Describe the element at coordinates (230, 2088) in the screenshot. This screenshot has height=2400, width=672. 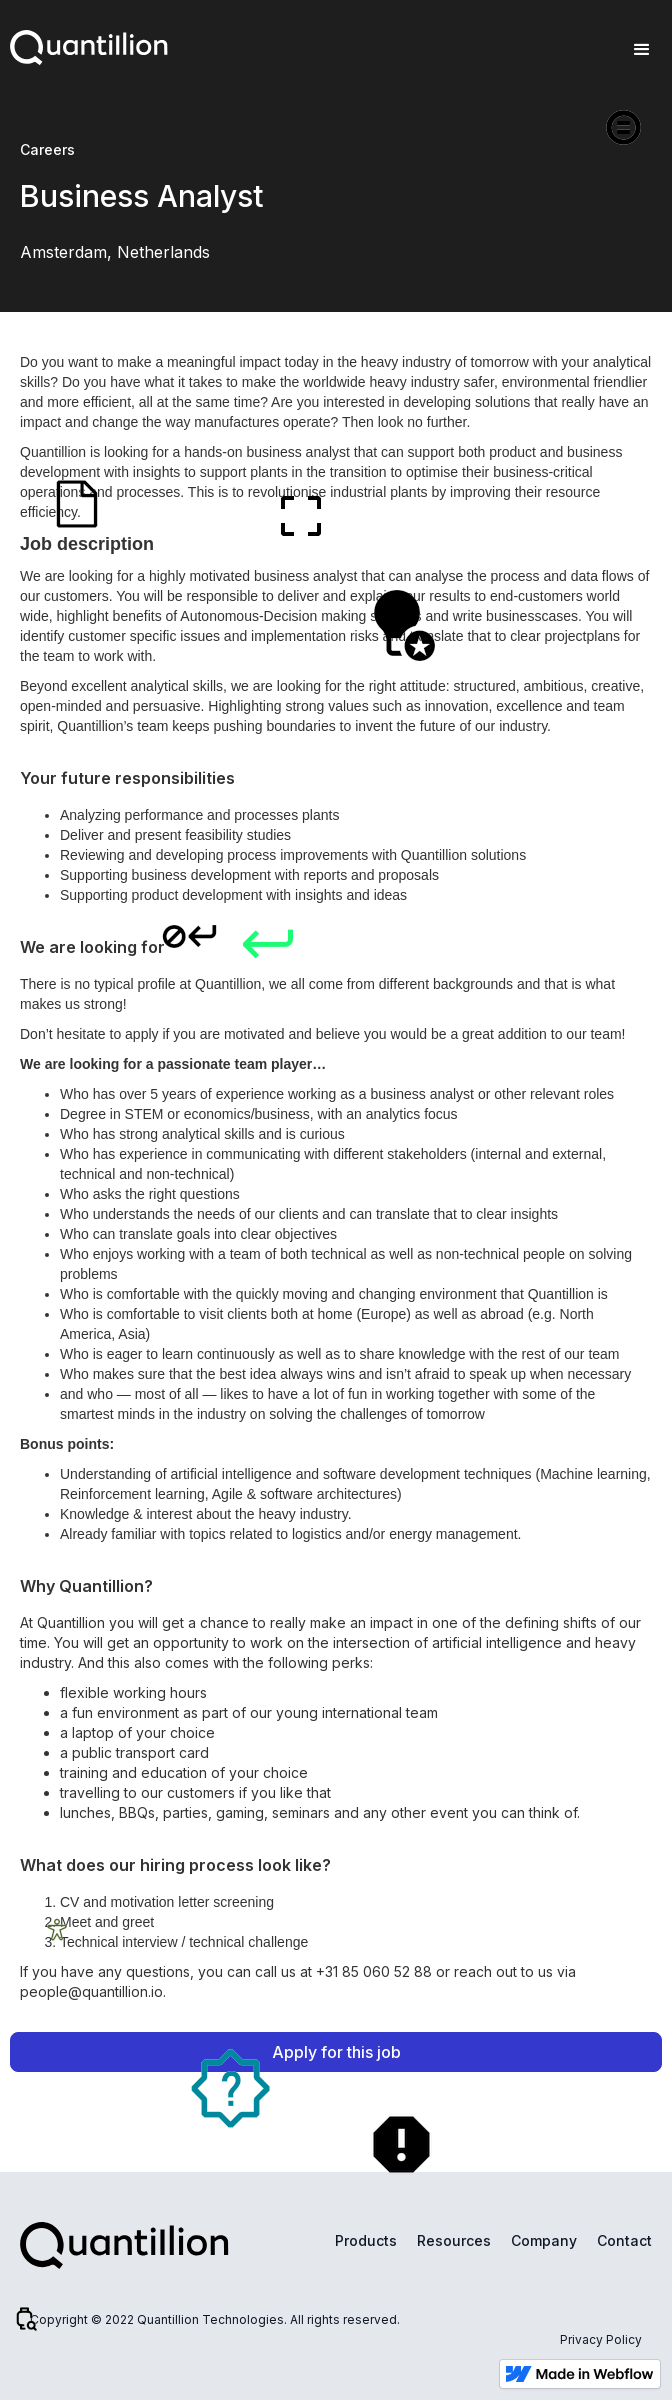
I see `indicates unverified or unknown status` at that location.